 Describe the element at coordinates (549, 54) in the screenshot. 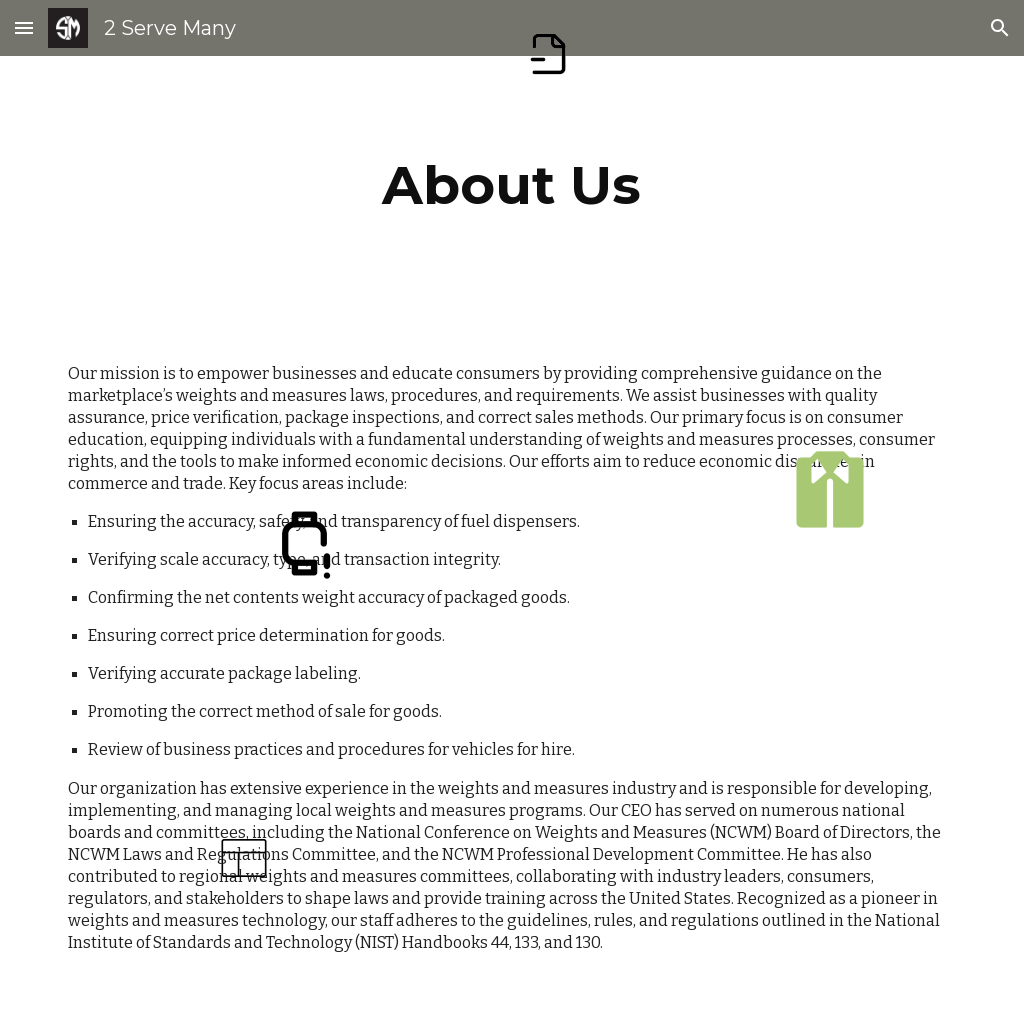

I see `remove content from a file` at that location.